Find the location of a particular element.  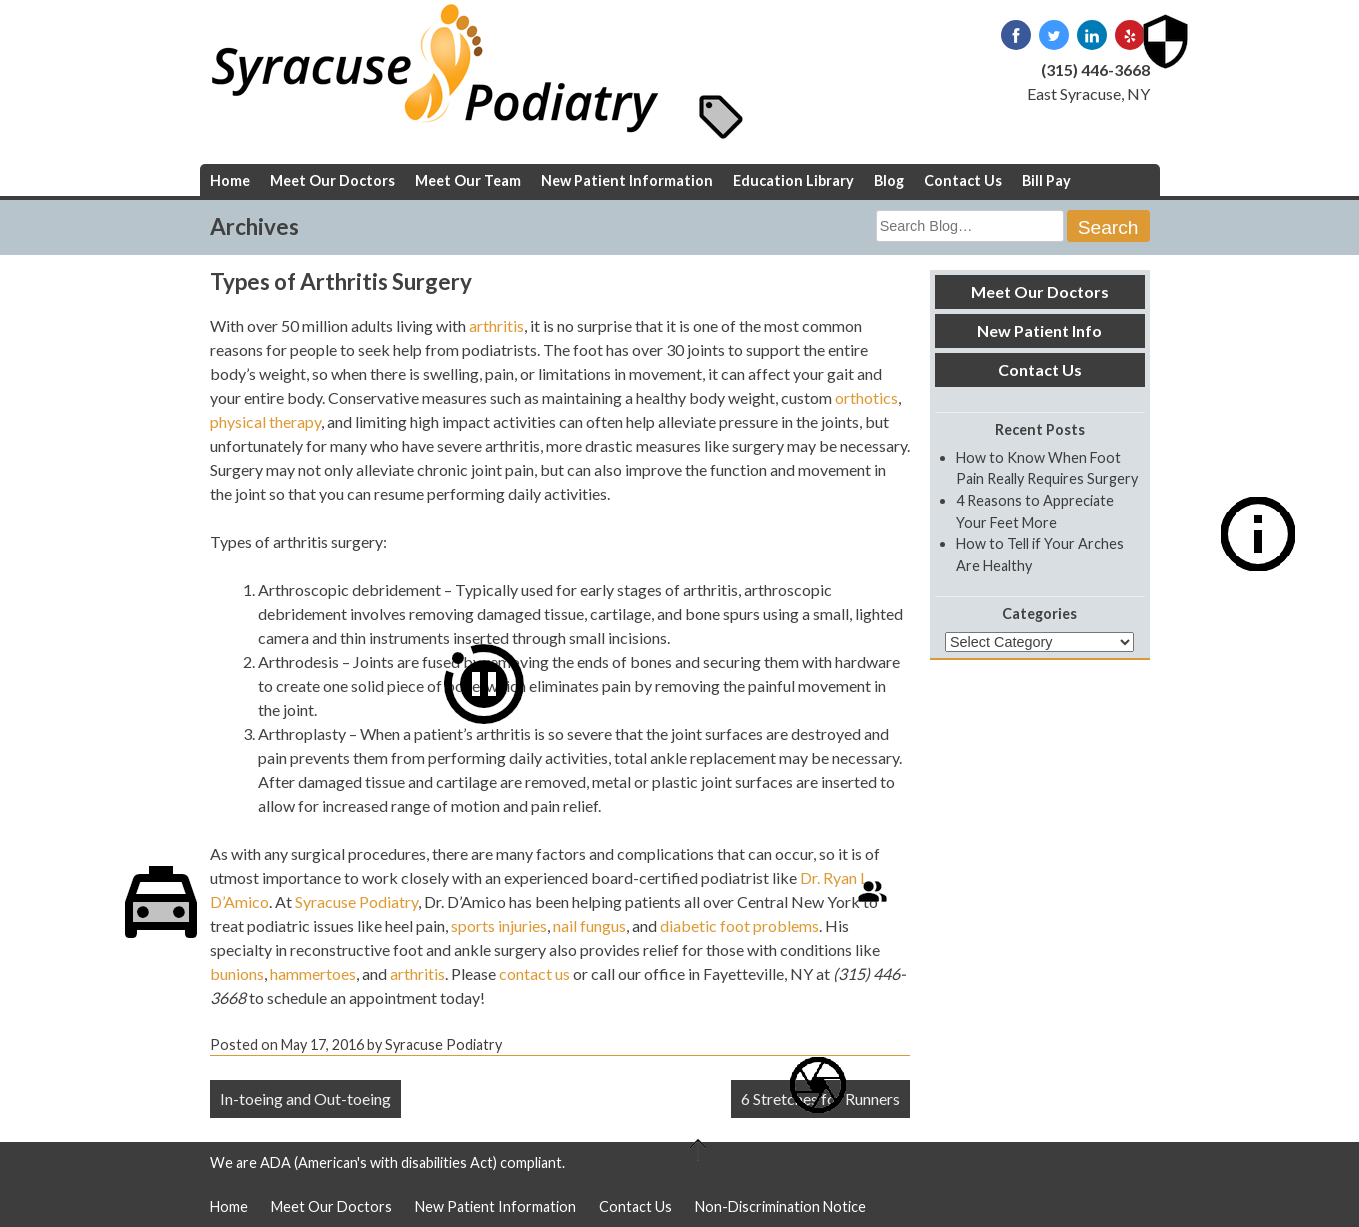

pause motion photo playback is located at coordinates (484, 684).